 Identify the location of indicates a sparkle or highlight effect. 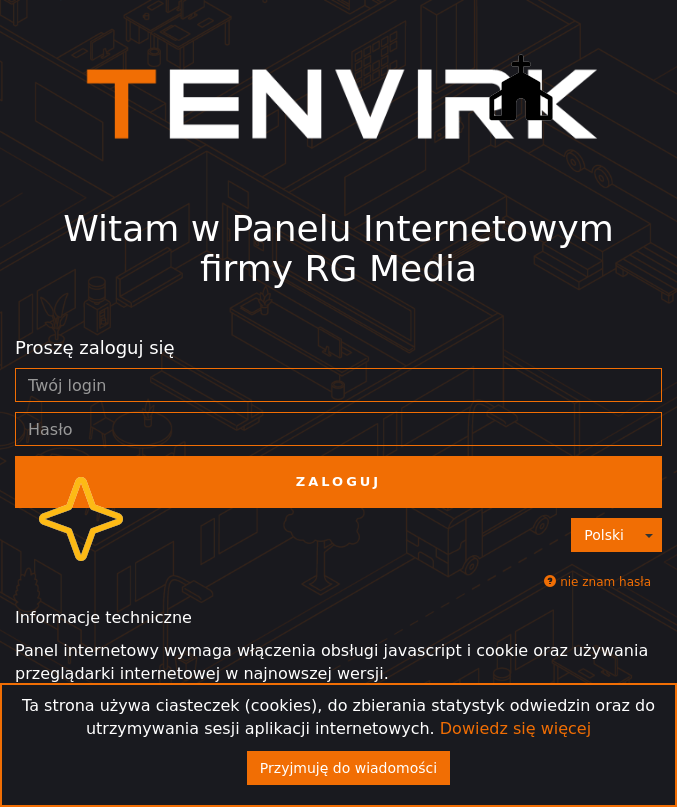
(81, 519).